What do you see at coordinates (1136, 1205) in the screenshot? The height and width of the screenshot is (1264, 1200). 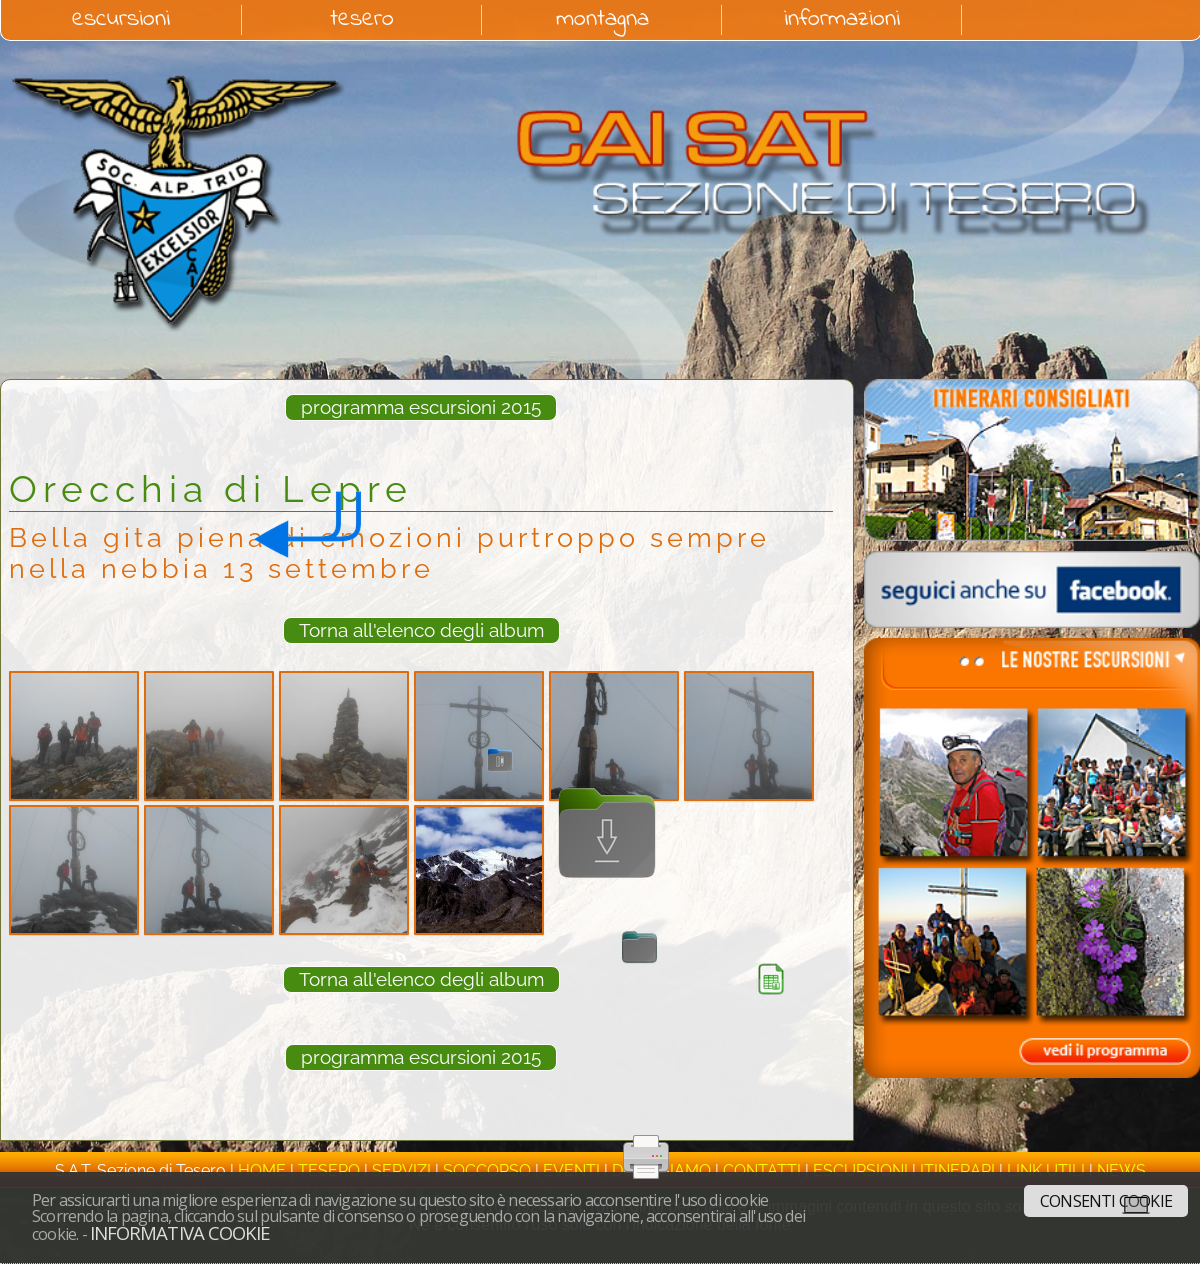 I see `access this device in the sidebar` at bounding box center [1136, 1205].